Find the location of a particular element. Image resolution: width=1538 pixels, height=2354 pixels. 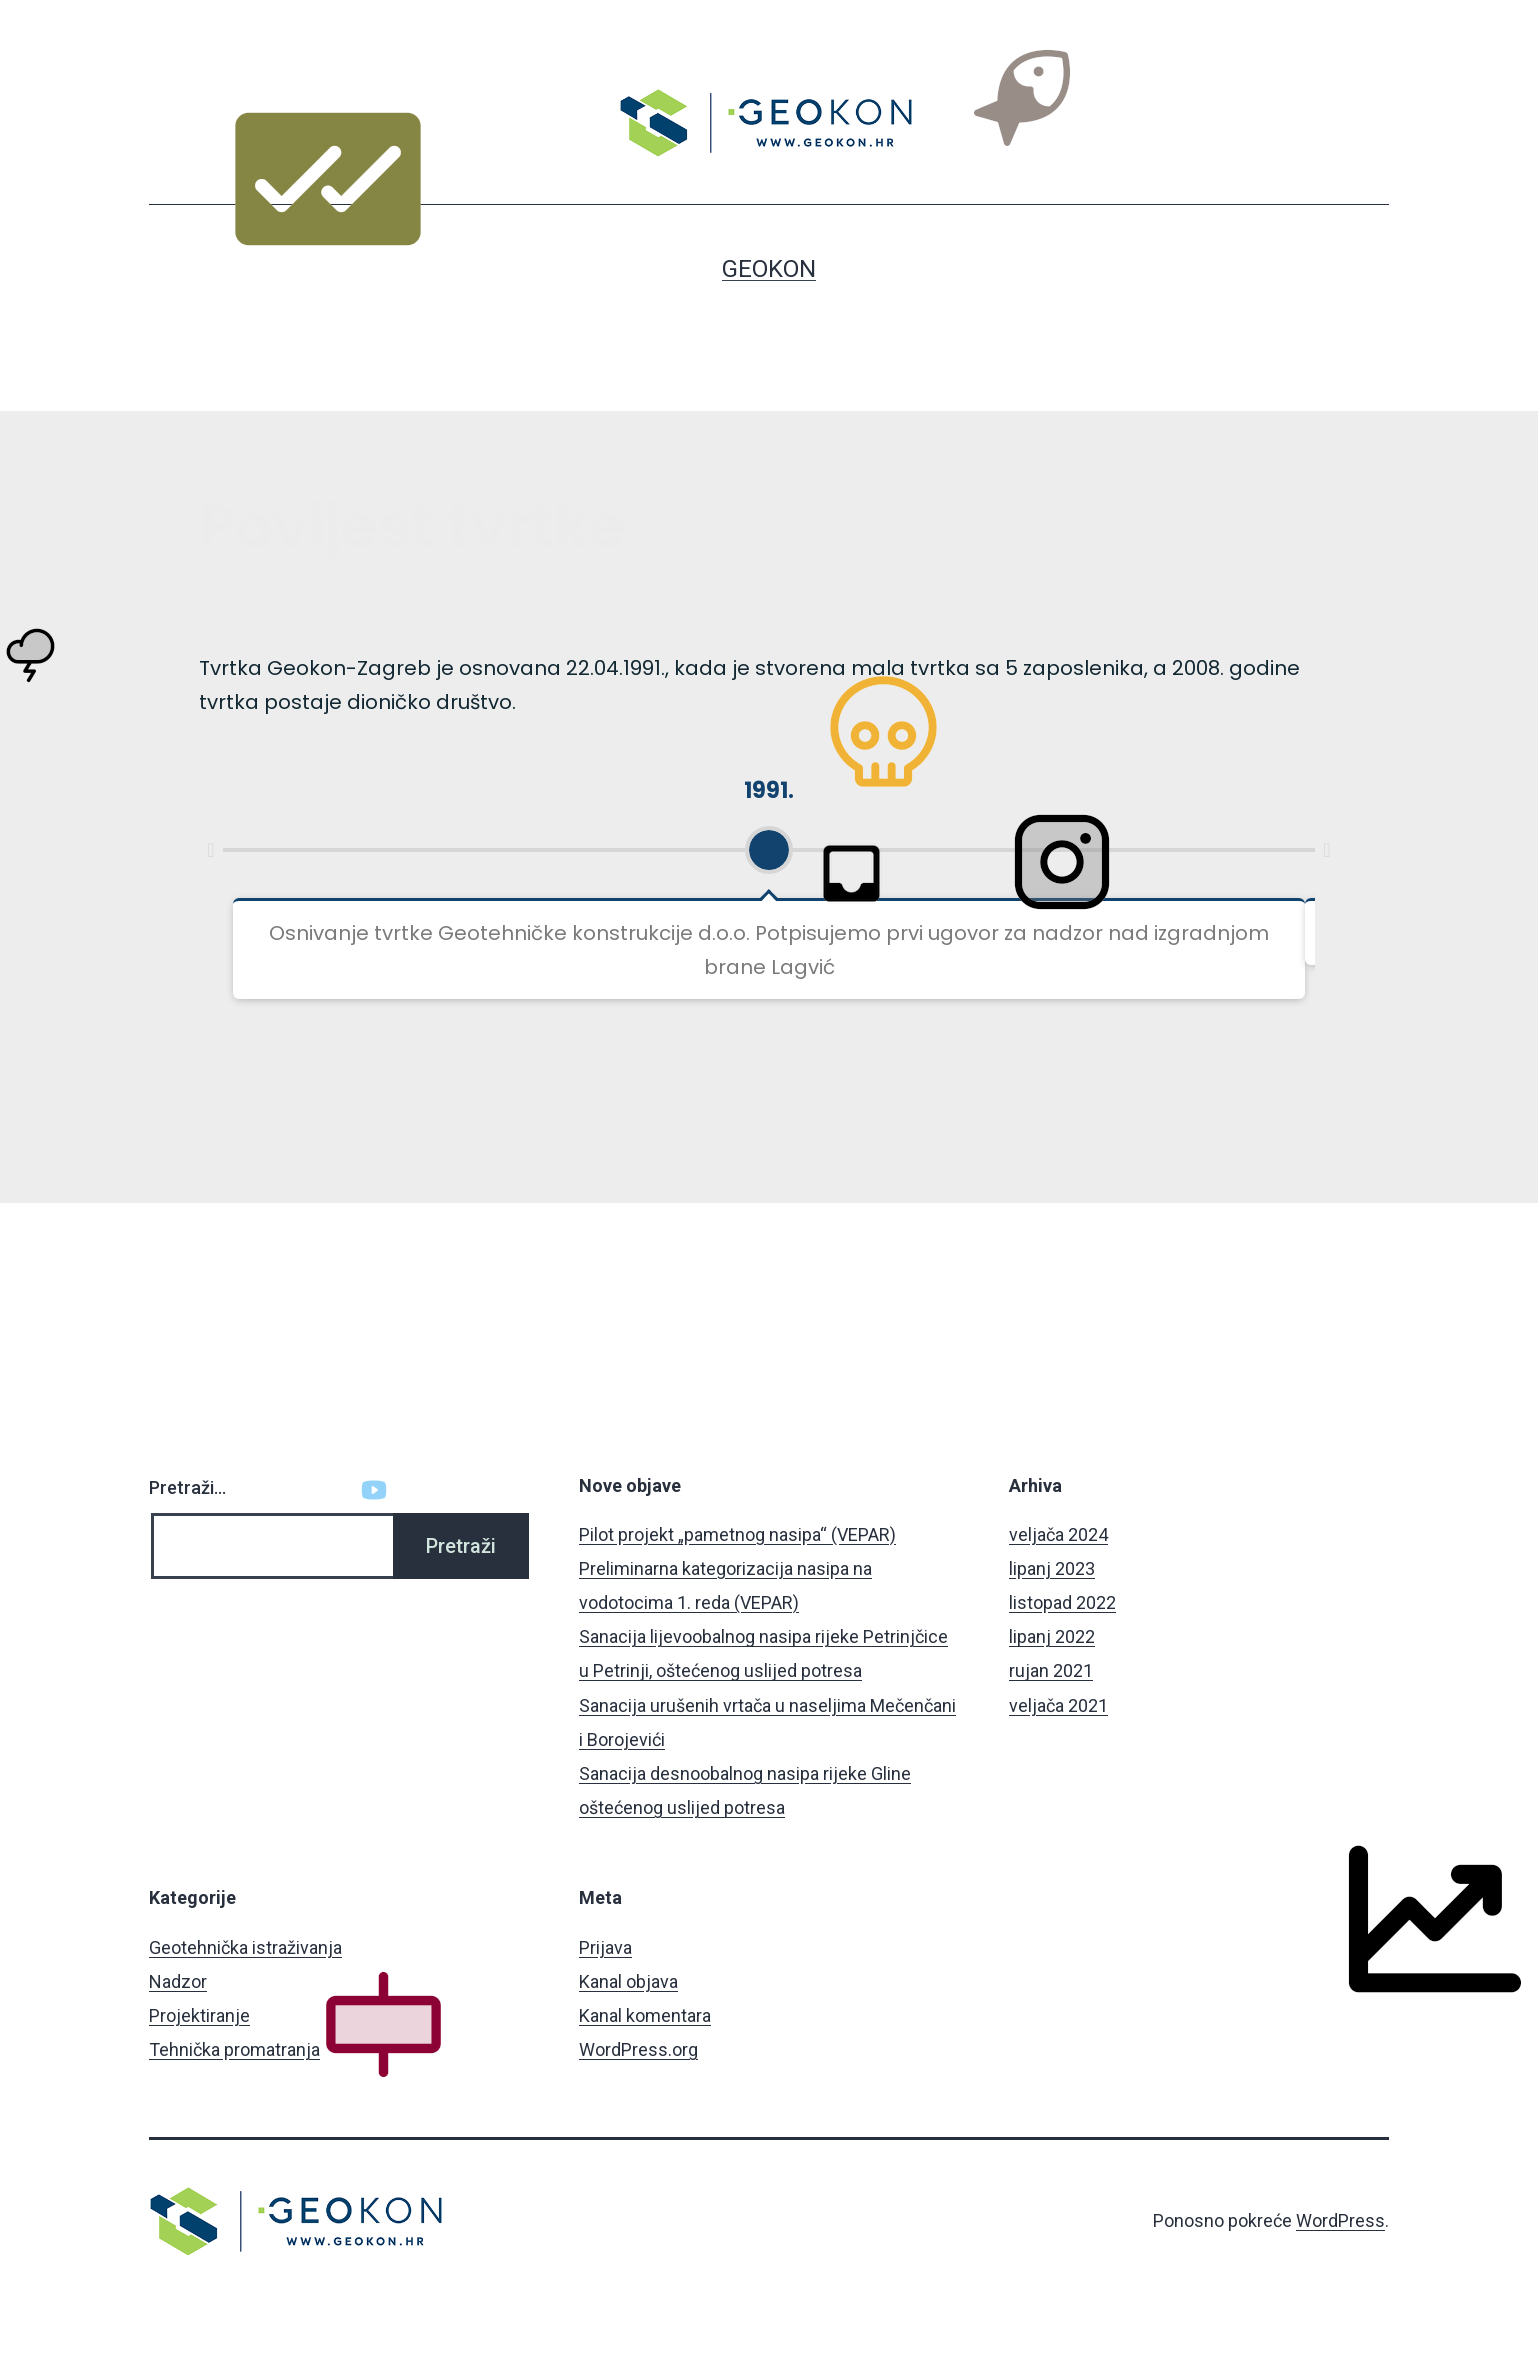

access your inbox is located at coordinates (851, 873).